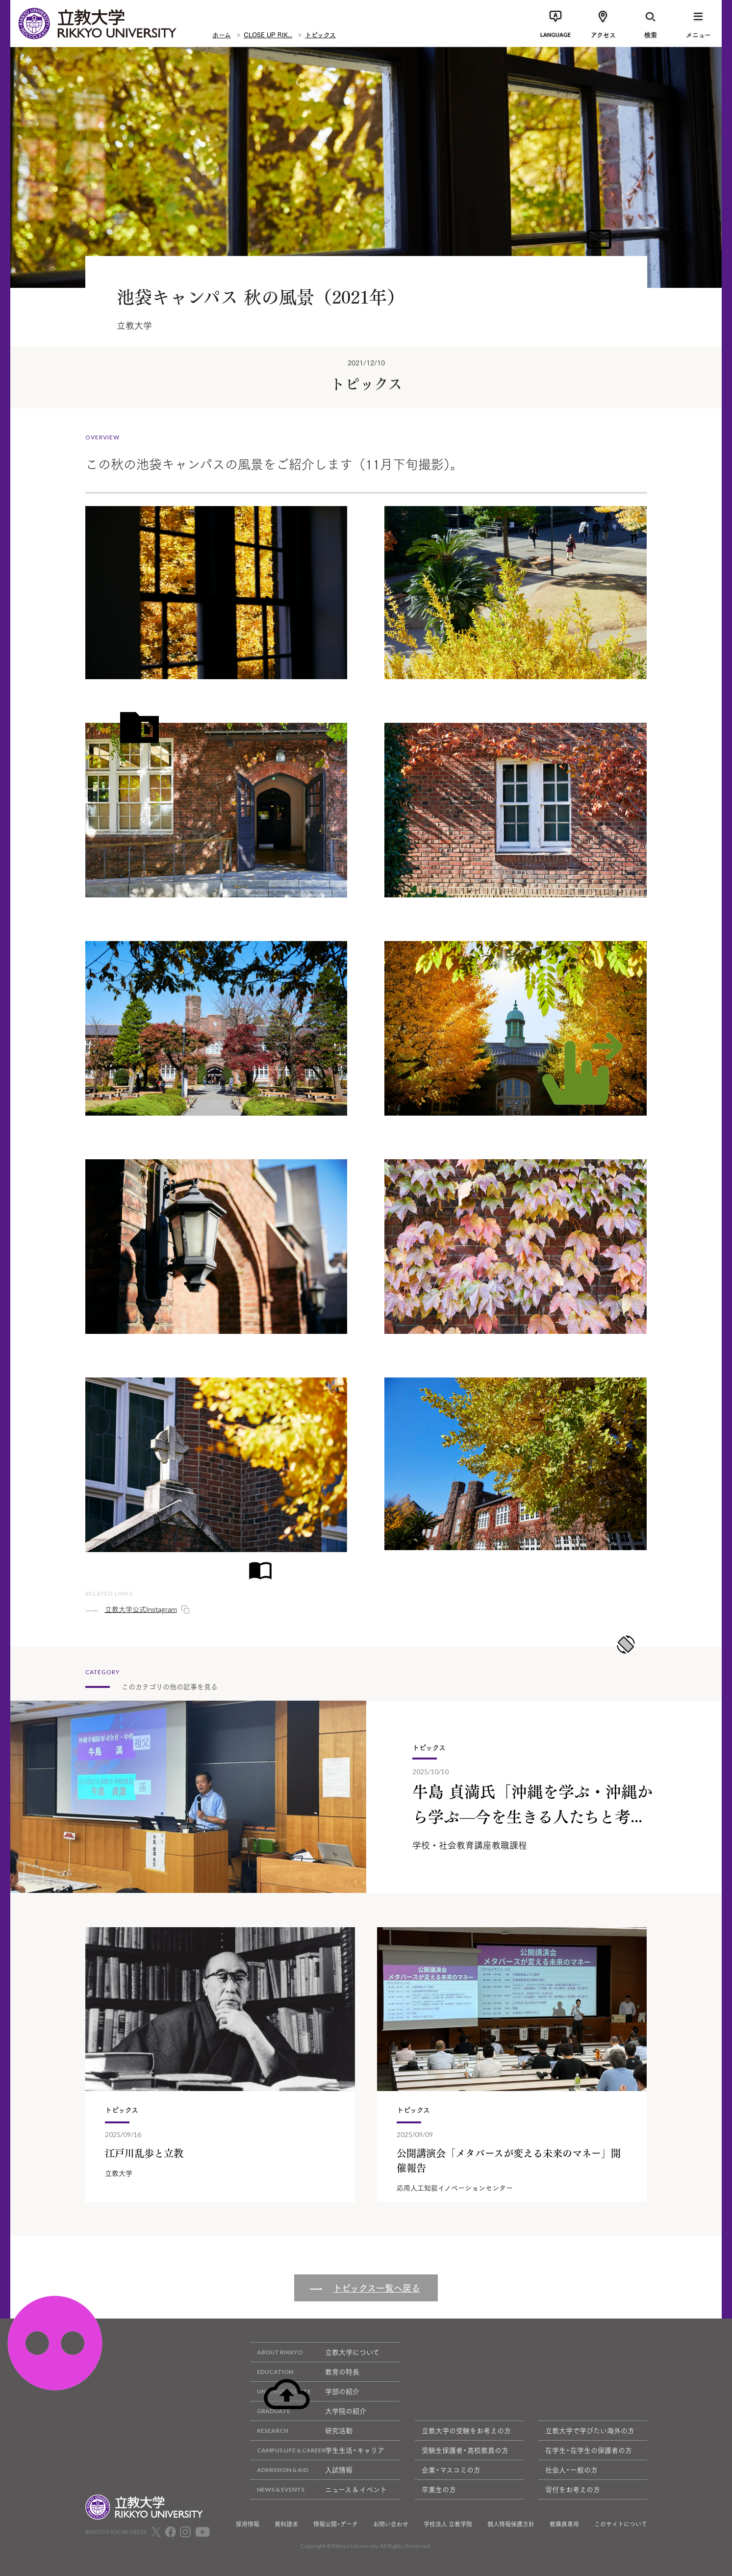  Describe the element at coordinates (55, 2343) in the screenshot. I see `open Flickr app` at that location.